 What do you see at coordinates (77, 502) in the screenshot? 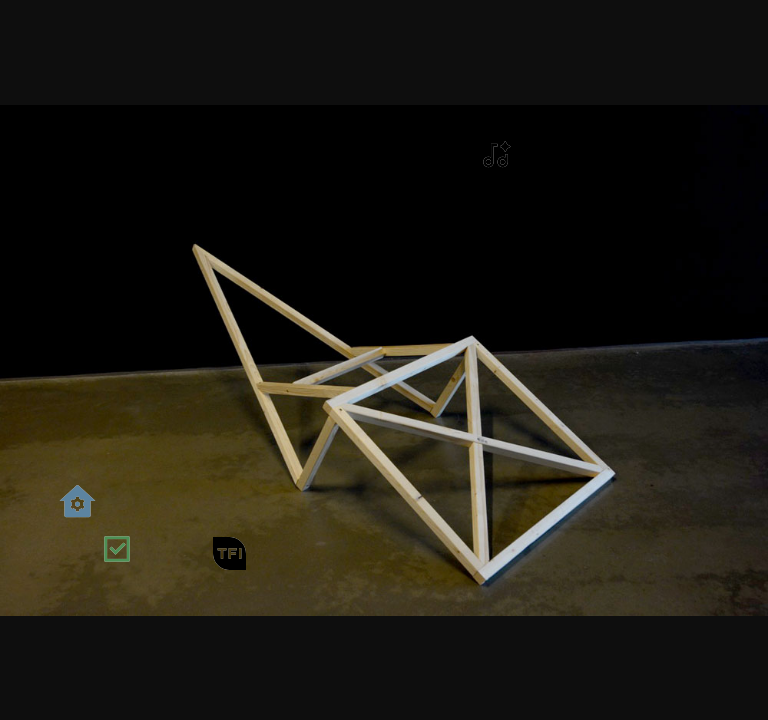
I see `access home or house settings` at bounding box center [77, 502].